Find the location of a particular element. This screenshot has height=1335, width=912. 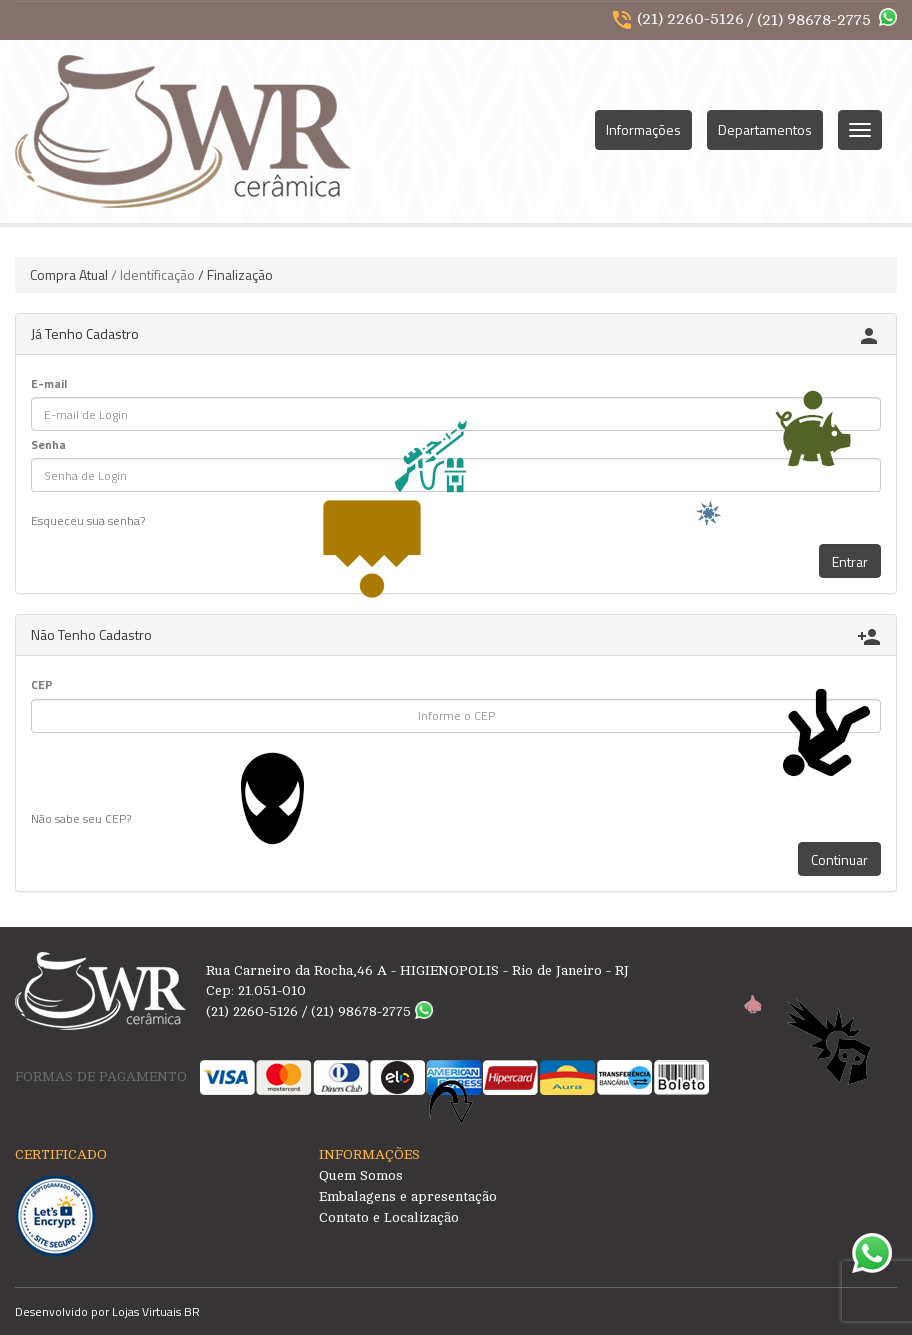

undo or revert last action is located at coordinates (451, 1102).